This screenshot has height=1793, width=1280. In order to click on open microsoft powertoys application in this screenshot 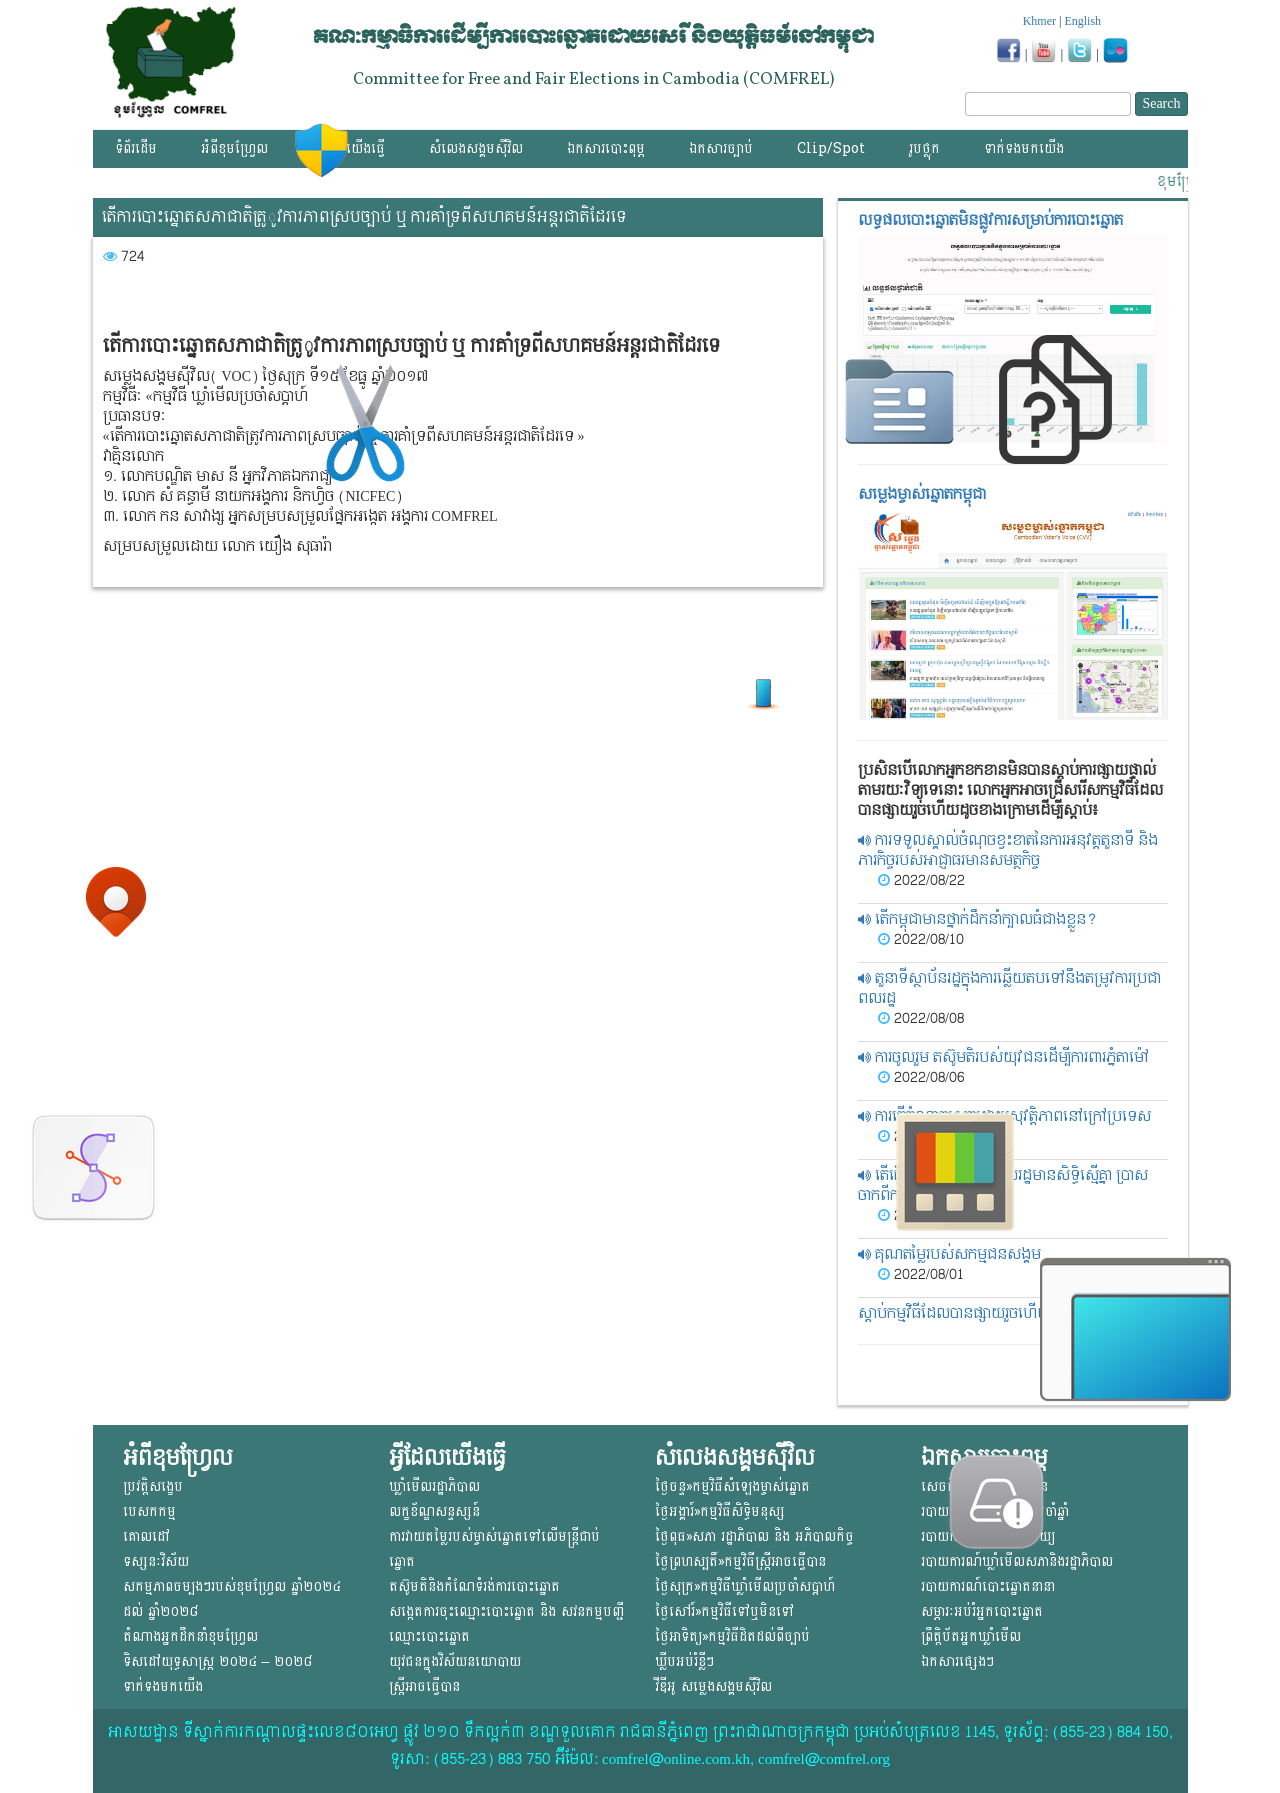, I will do `click(955, 1172)`.